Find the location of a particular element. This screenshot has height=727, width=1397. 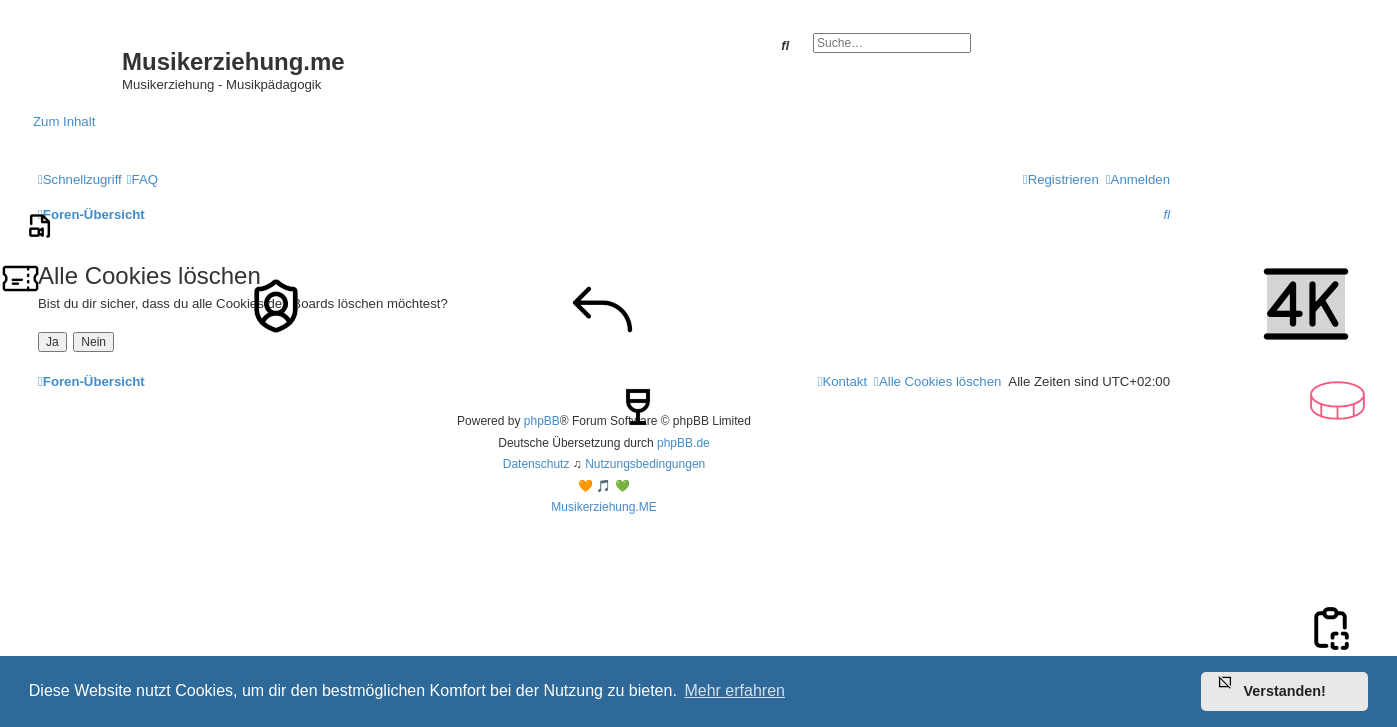

access user privacy or security settings is located at coordinates (276, 306).